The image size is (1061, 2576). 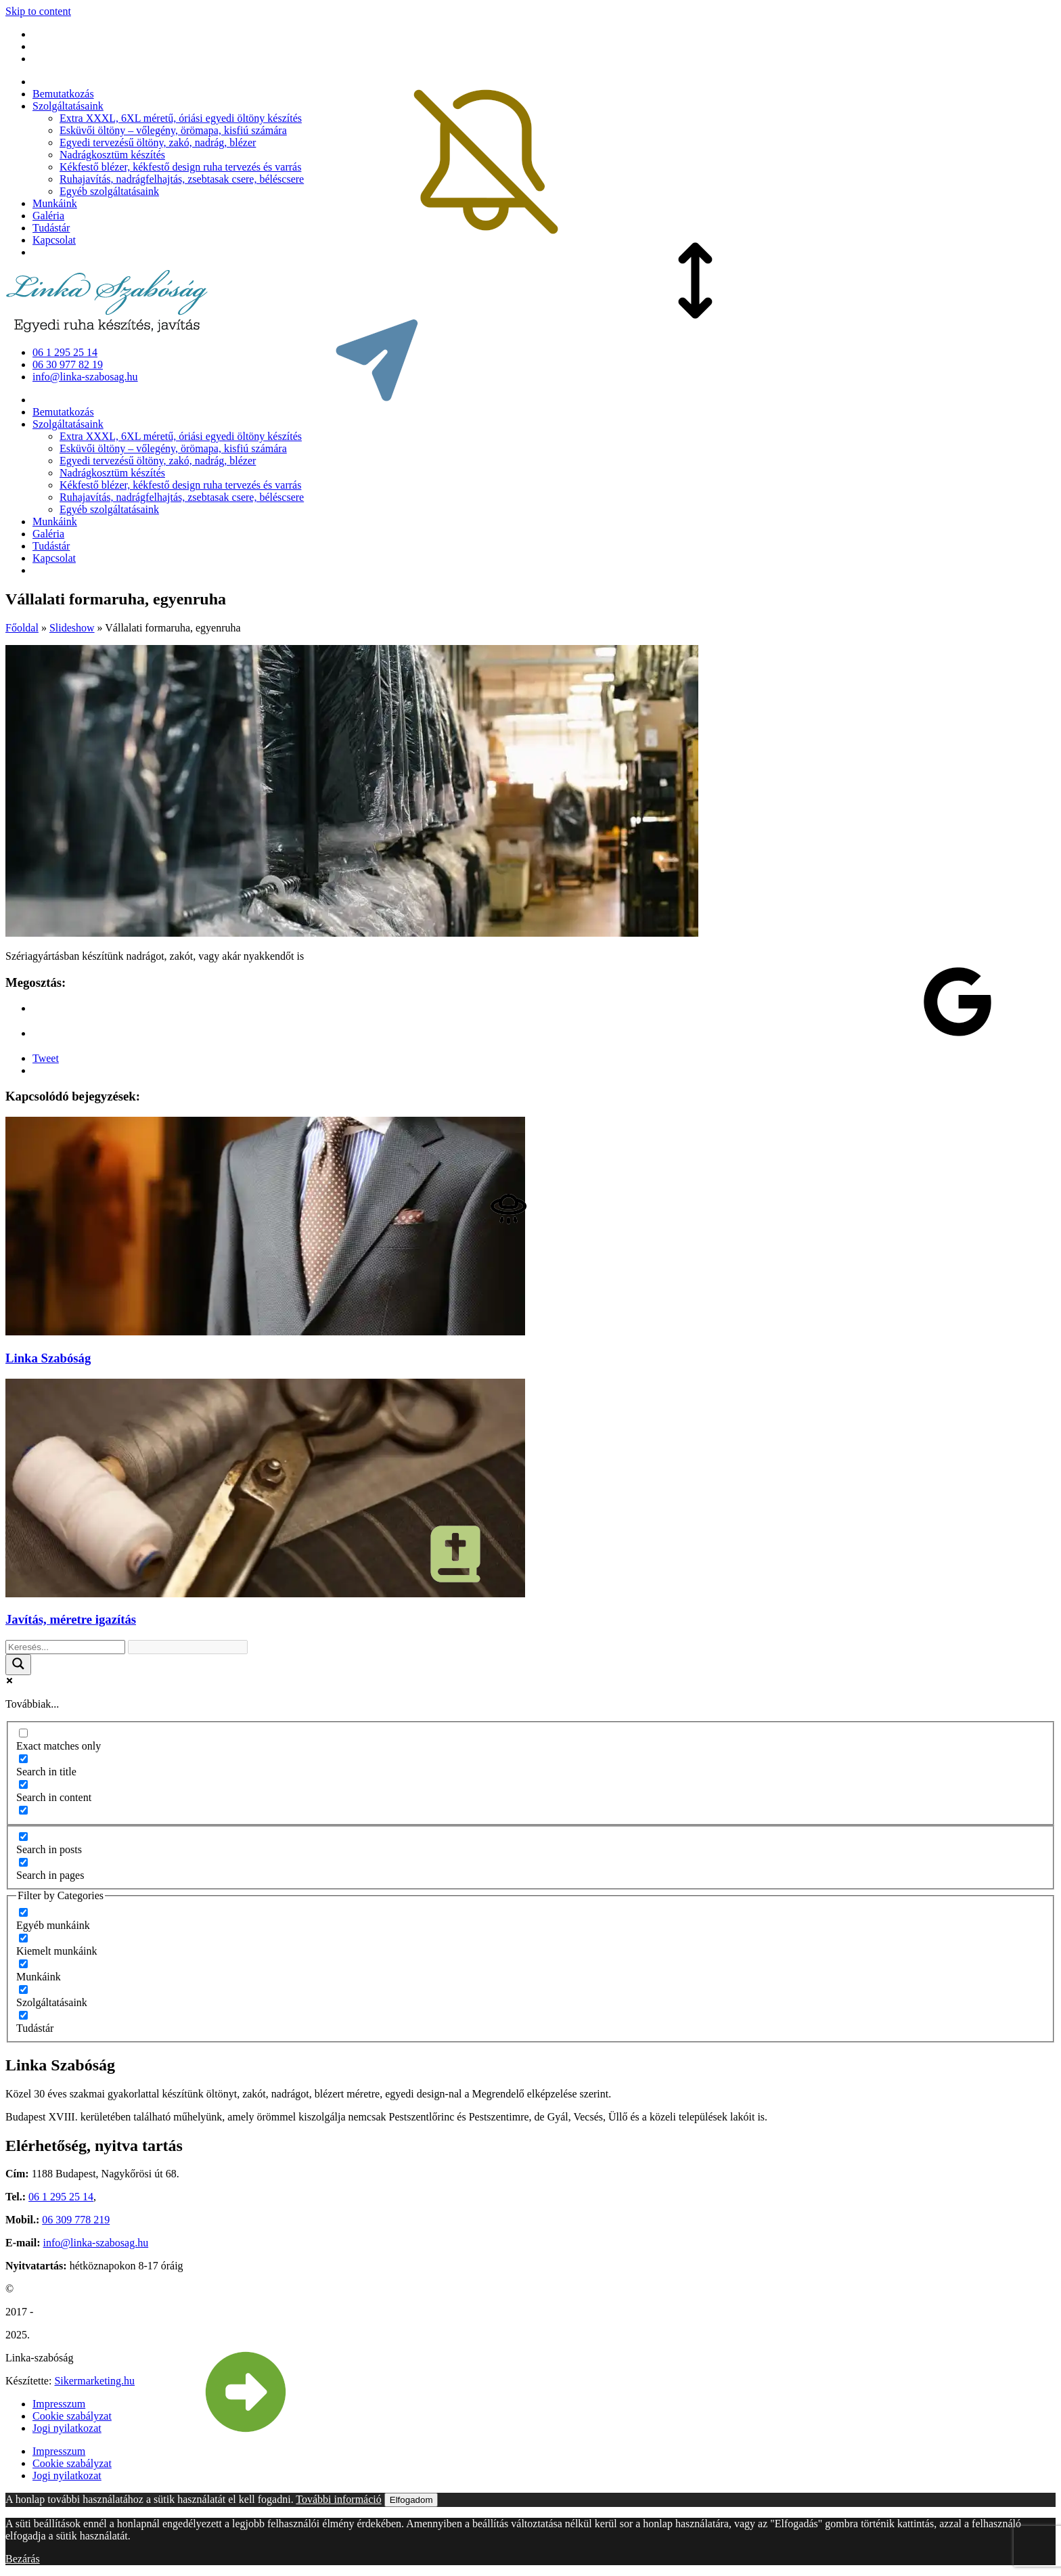 I want to click on mute notifications, so click(x=486, y=162).